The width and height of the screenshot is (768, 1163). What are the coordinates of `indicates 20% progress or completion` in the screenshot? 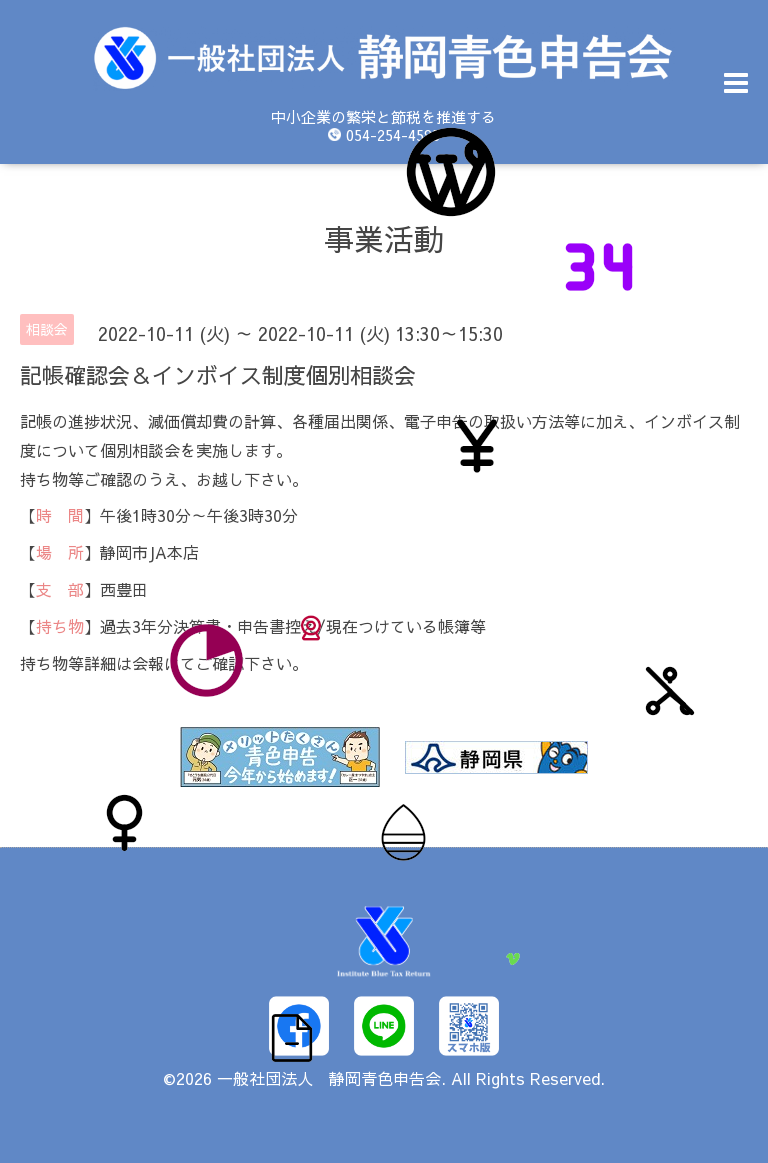 It's located at (206, 660).